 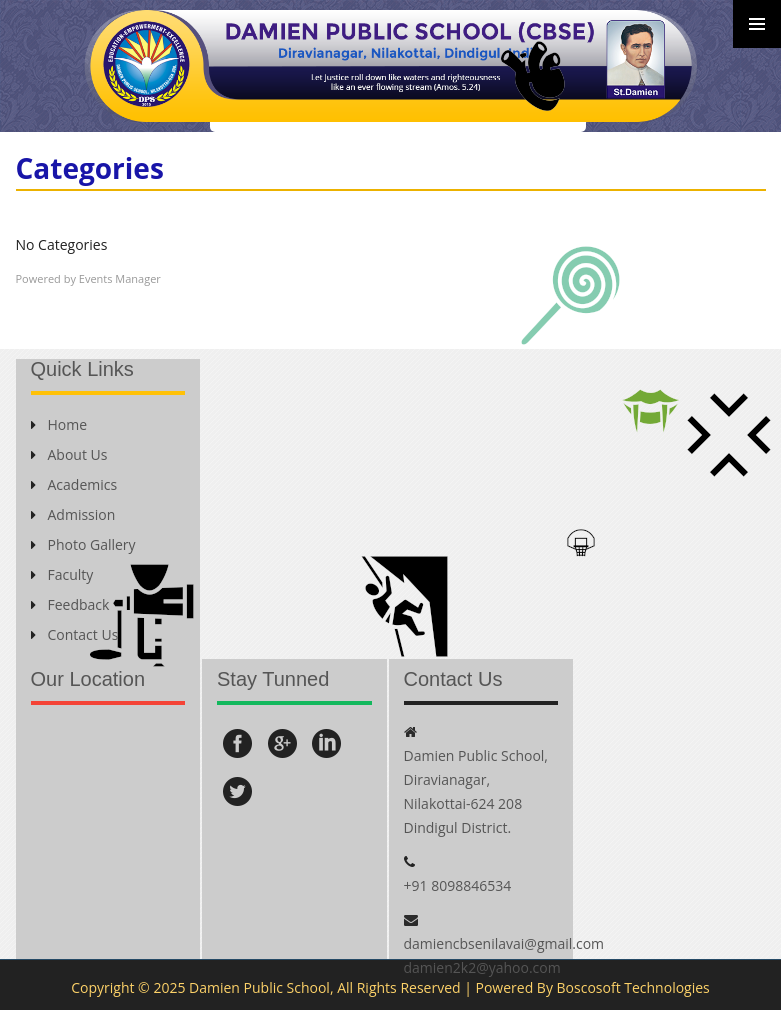 What do you see at coordinates (651, 409) in the screenshot?
I see `vampire or monster character selection` at bounding box center [651, 409].